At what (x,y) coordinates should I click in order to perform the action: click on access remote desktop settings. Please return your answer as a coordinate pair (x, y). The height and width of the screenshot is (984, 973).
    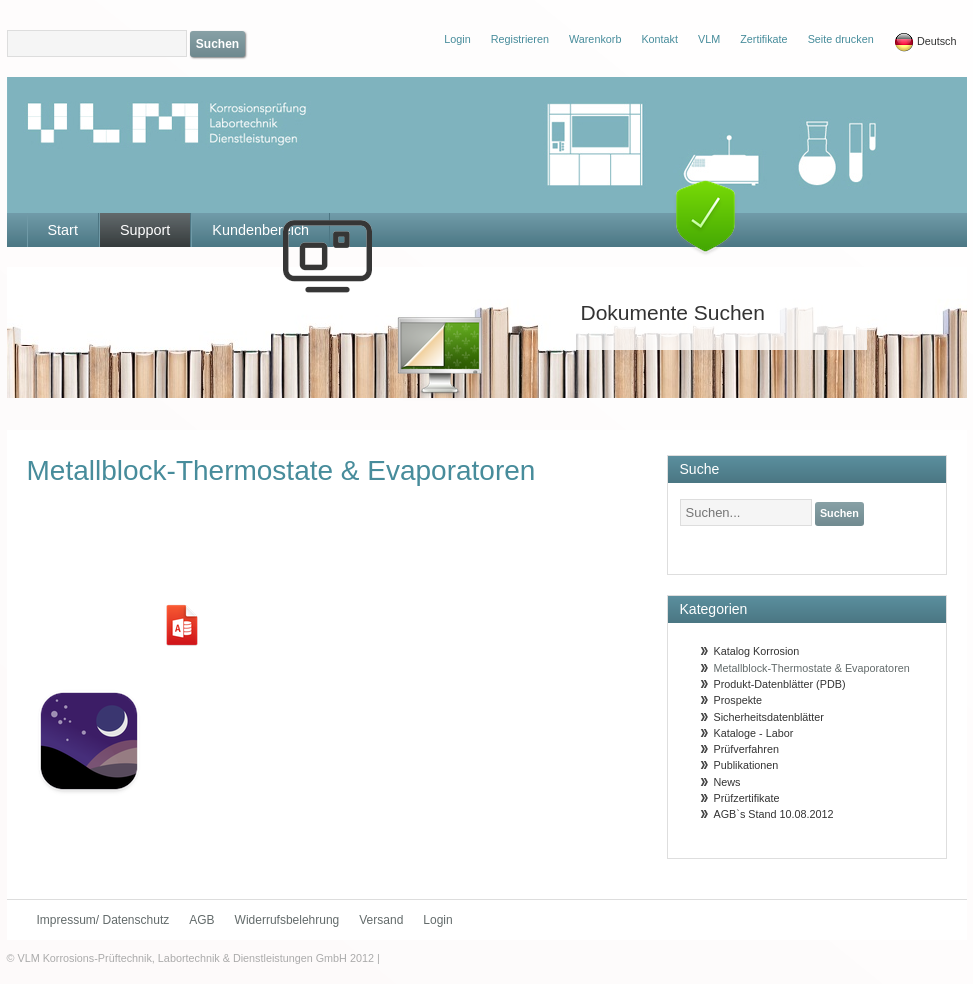
    Looking at the image, I should click on (327, 253).